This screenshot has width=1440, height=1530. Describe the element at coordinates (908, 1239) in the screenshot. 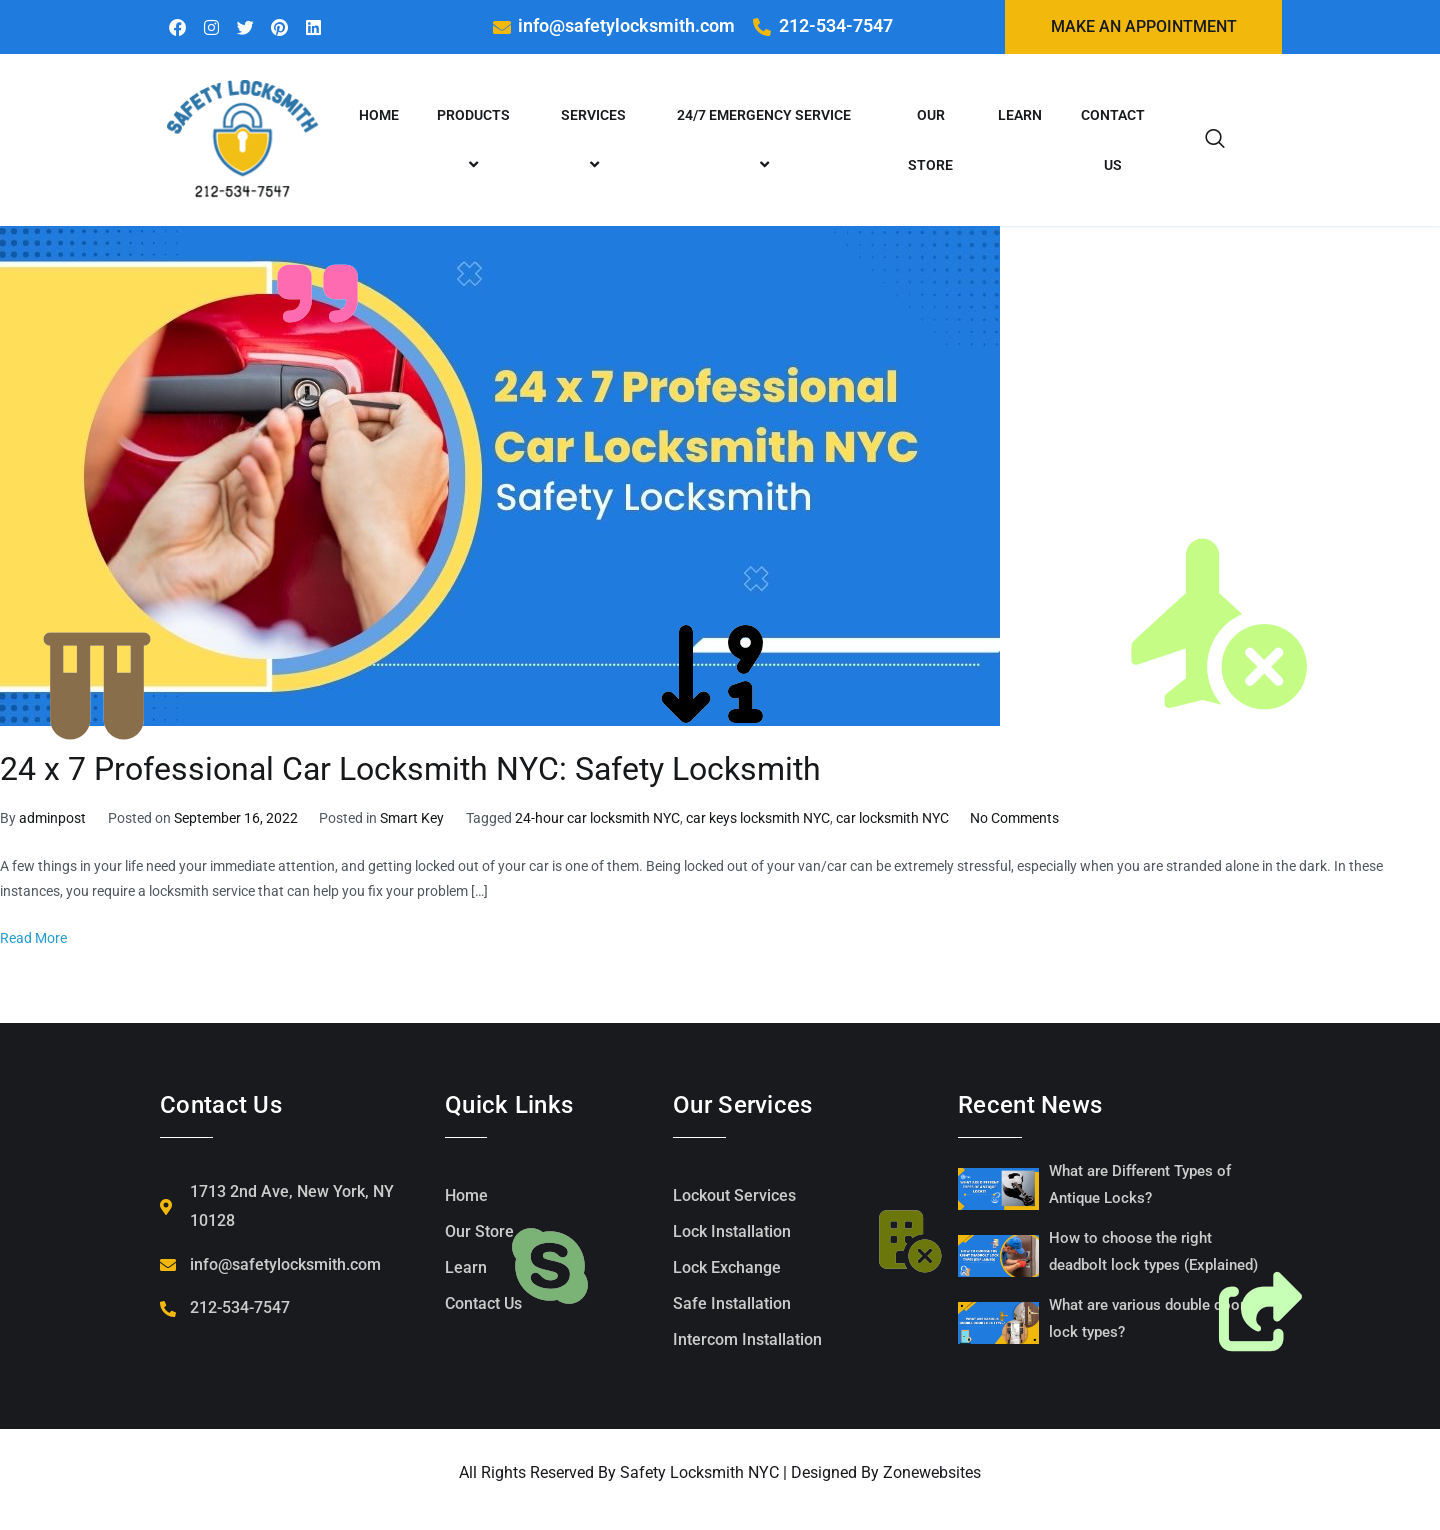

I see `remove a building or property from saved locations` at that location.